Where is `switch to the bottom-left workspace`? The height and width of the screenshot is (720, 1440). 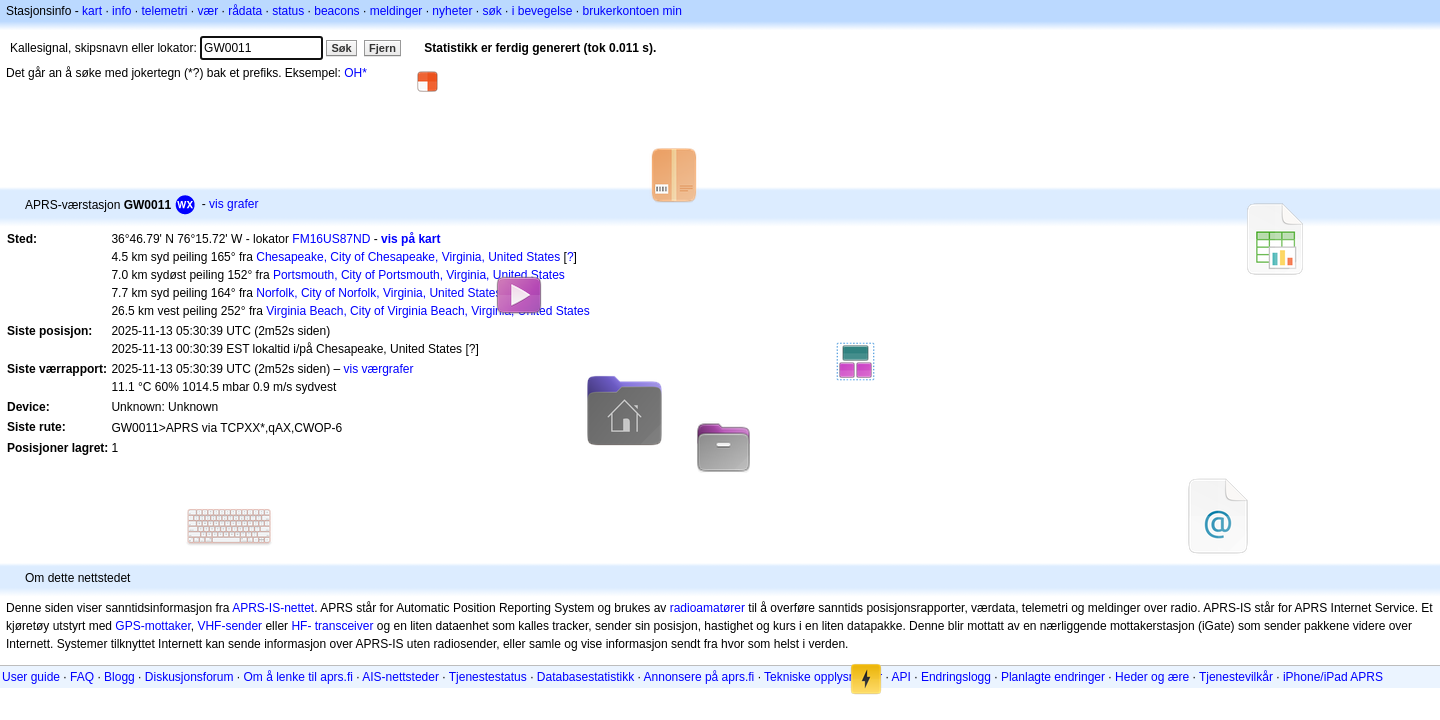
switch to the bottom-left workspace is located at coordinates (427, 81).